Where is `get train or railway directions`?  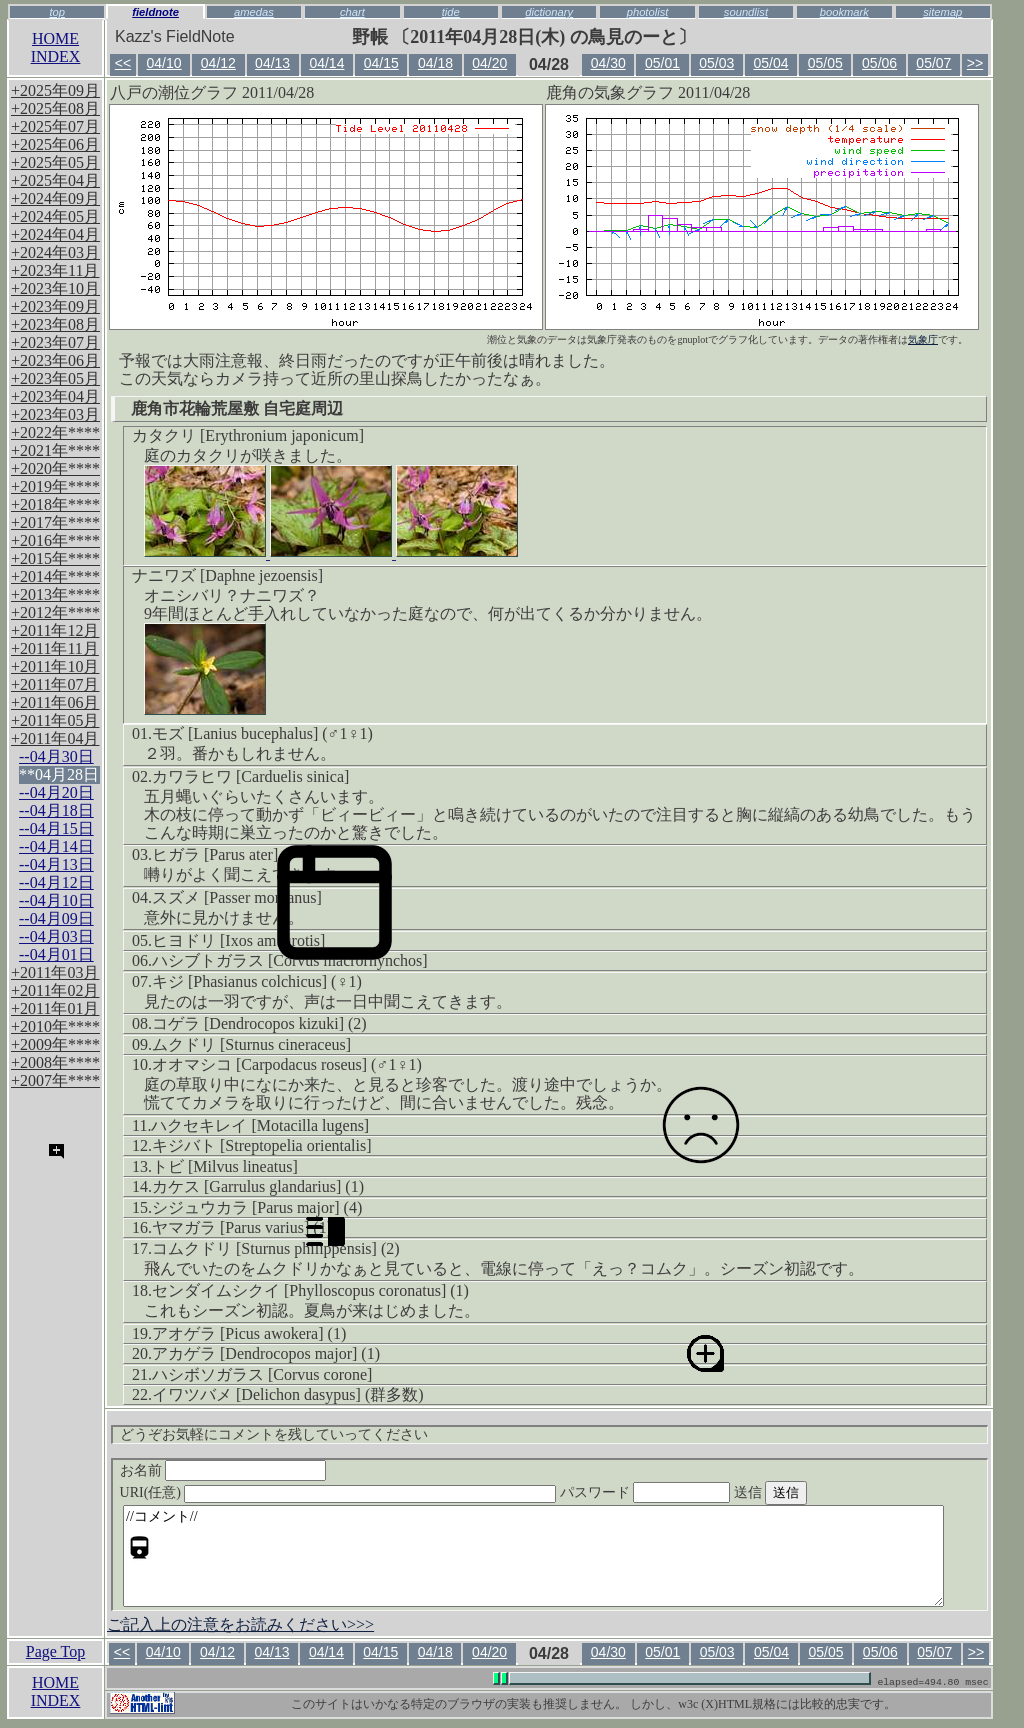
get train or railway directions is located at coordinates (139, 1548).